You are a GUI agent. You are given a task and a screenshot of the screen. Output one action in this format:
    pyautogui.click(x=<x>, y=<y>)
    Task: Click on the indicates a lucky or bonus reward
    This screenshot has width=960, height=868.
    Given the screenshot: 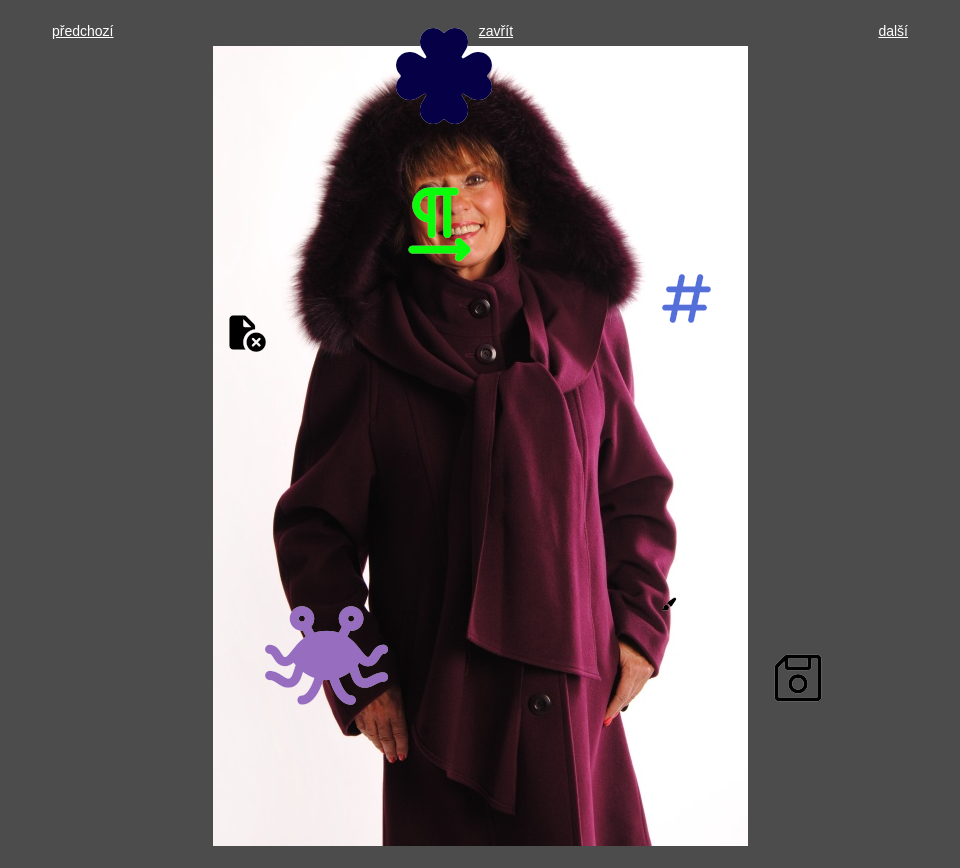 What is the action you would take?
    pyautogui.click(x=444, y=76)
    